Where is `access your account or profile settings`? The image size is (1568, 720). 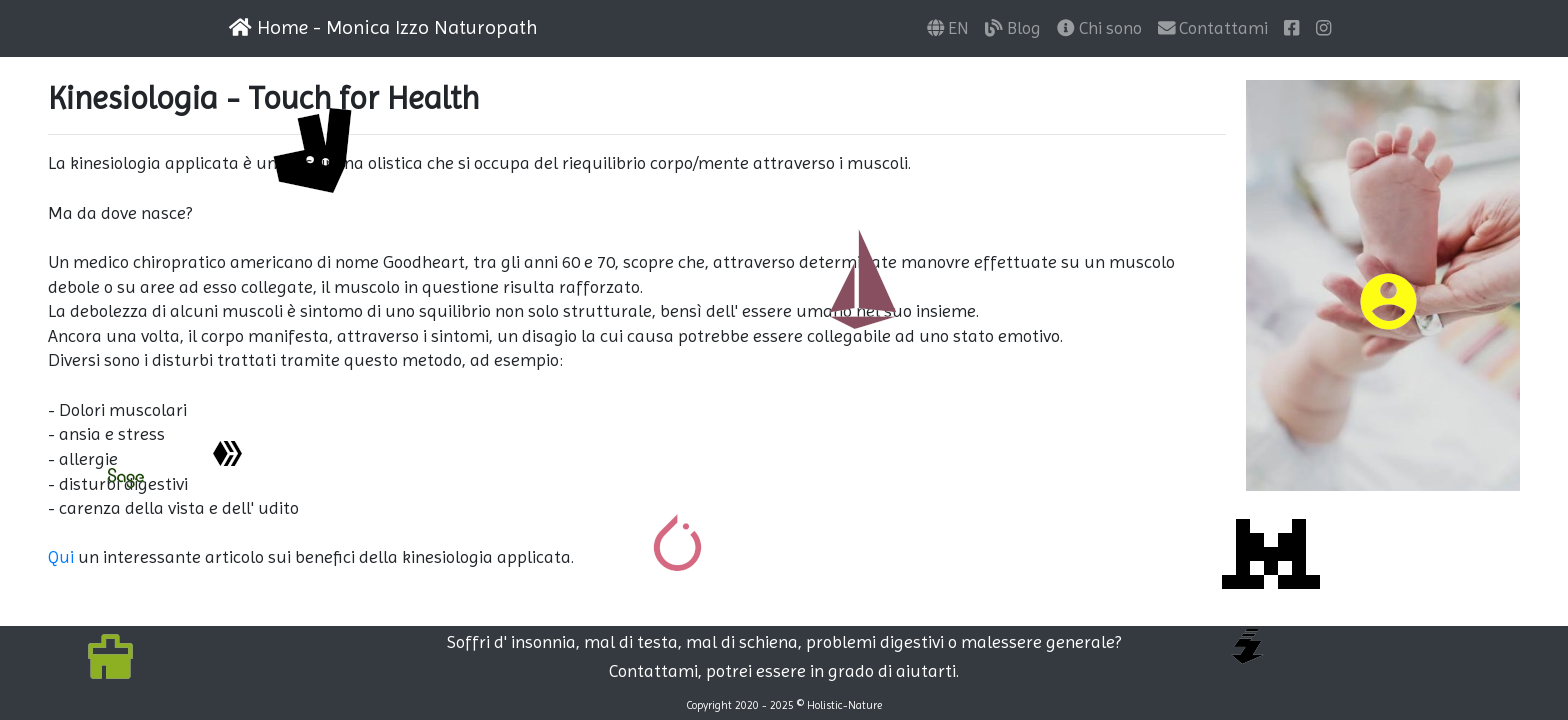
access your account or profile settings is located at coordinates (1388, 301).